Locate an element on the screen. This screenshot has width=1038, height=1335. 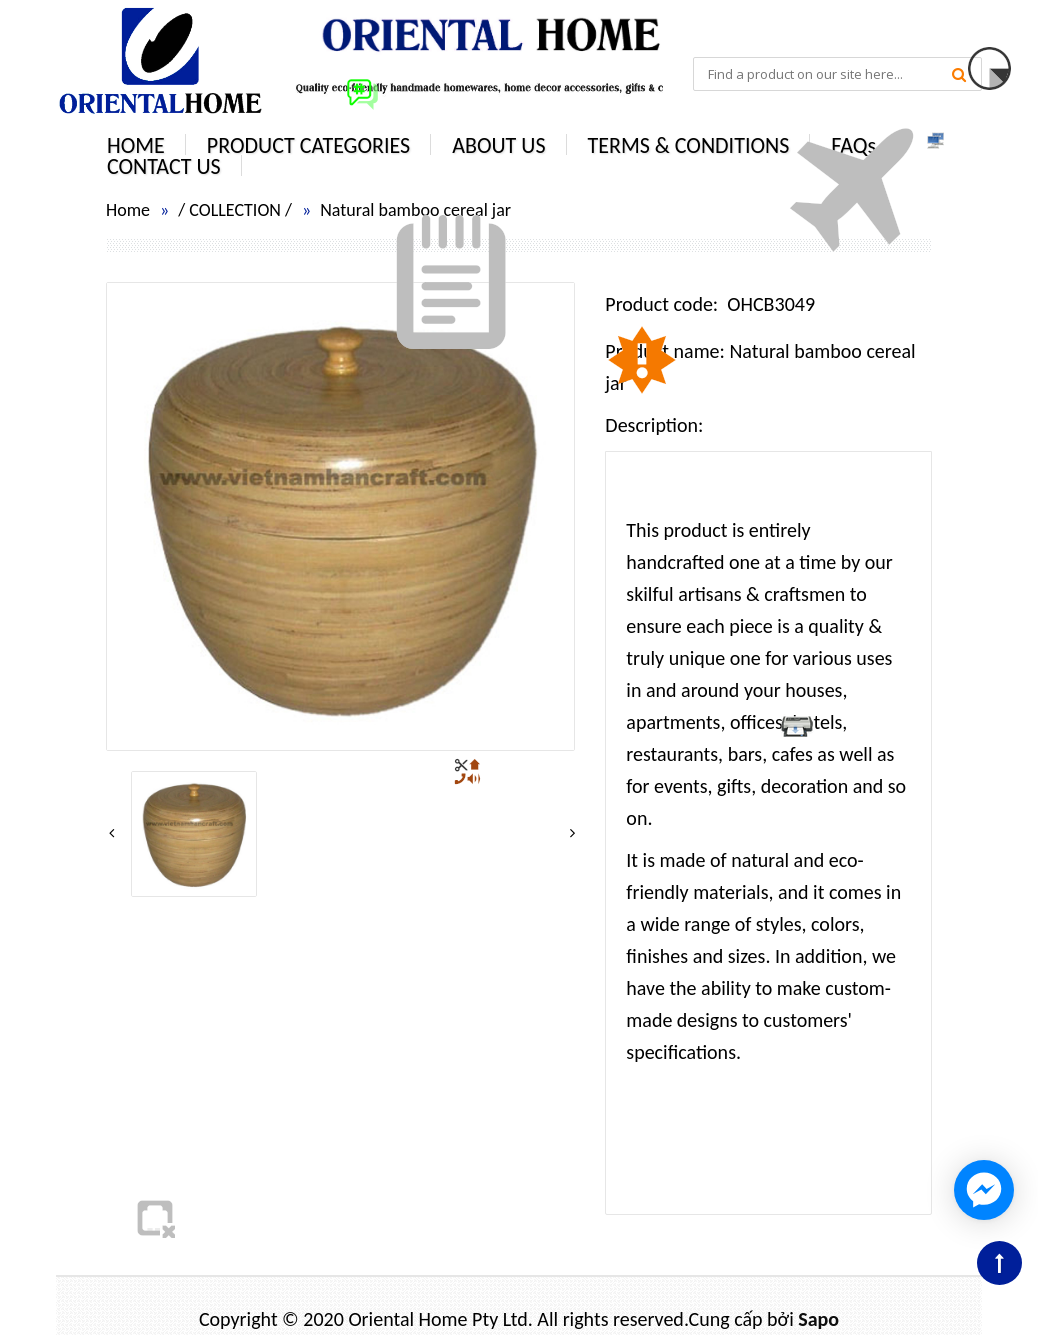
open polari irc chat application is located at coordinates (362, 94).